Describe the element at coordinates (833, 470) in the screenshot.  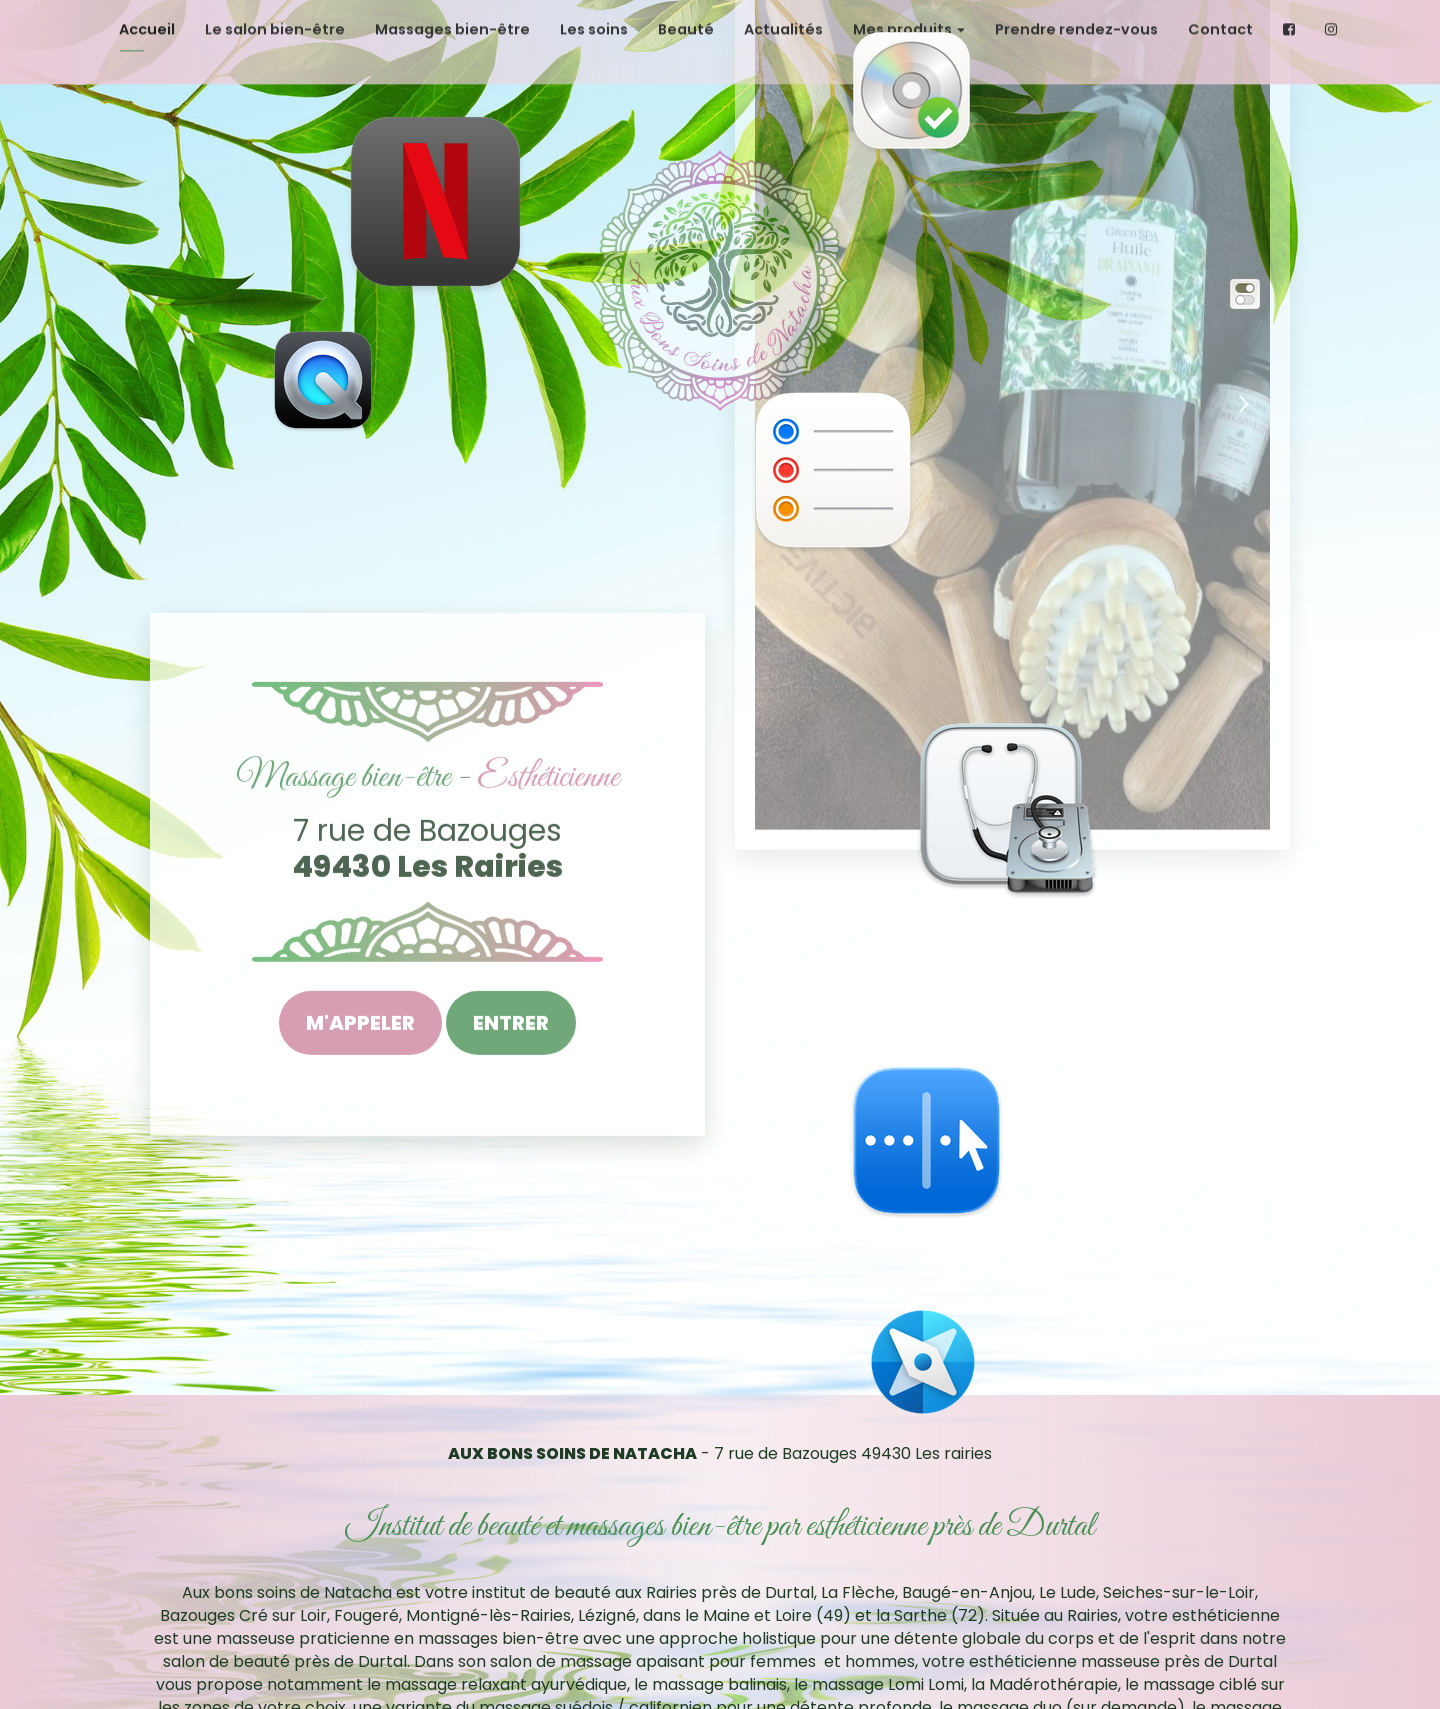
I see `open the Reminders app` at that location.